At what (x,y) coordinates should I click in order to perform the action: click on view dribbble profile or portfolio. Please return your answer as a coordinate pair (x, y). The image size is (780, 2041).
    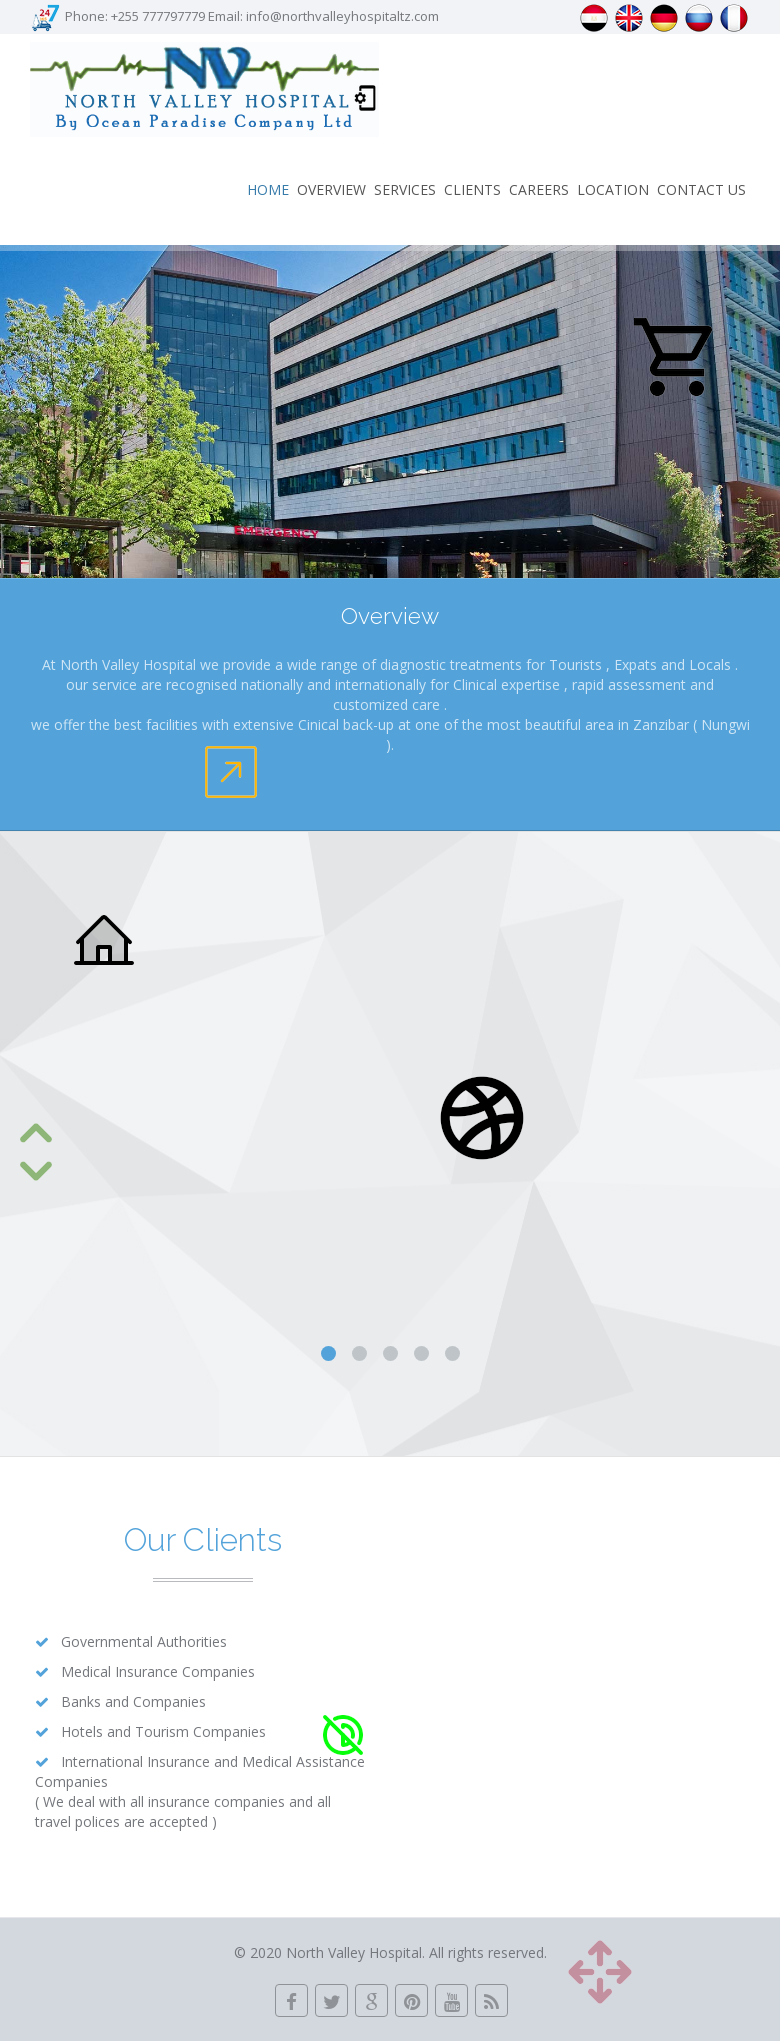
    Looking at the image, I should click on (482, 1118).